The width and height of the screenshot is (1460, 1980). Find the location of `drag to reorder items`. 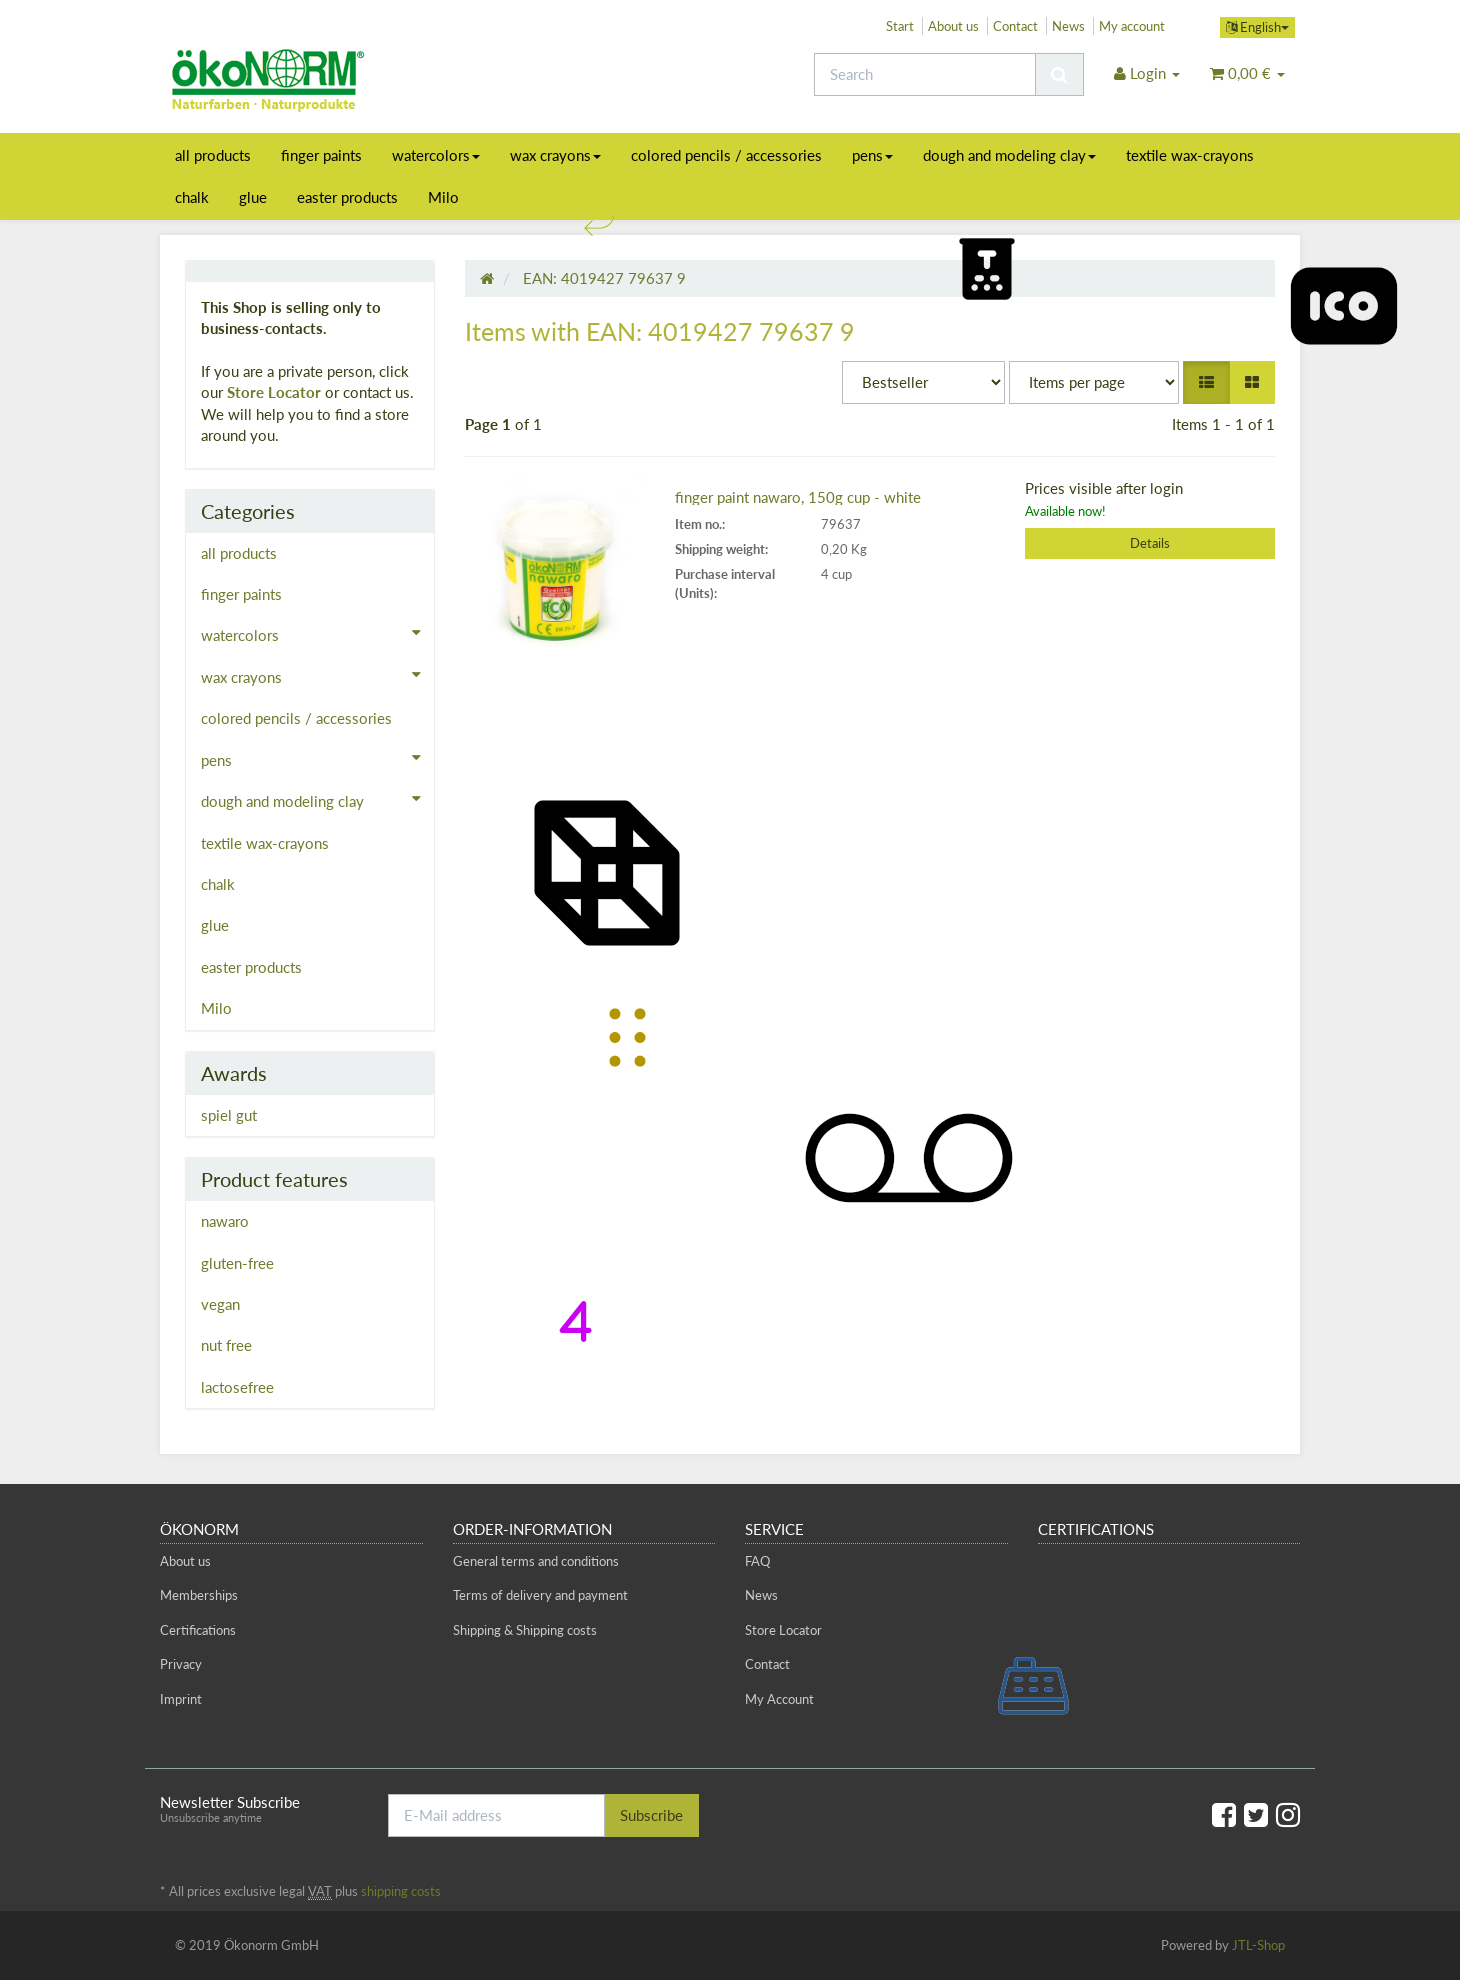

drag to reorder items is located at coordinates (627, 1037).